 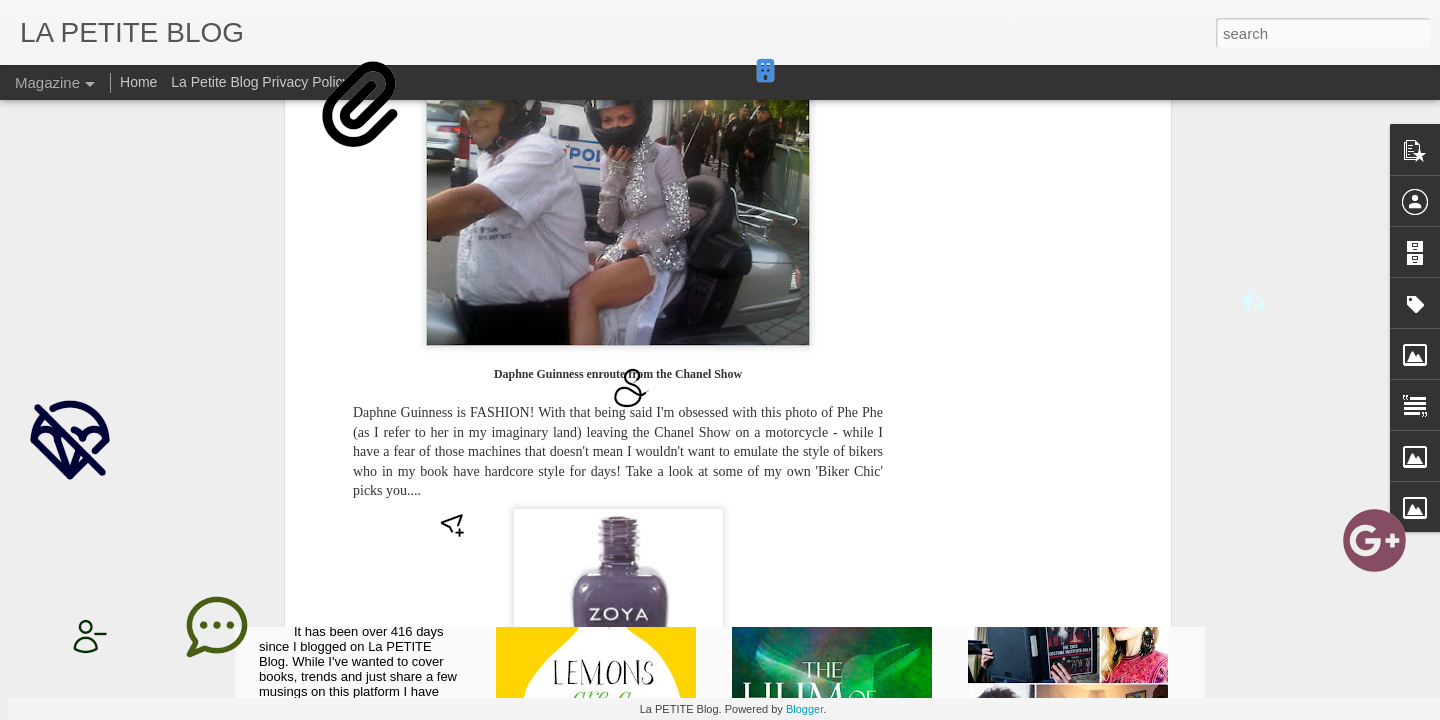 What do you see at coordinates (631, 388) in the screenshot?
I see `shoelace web components library logo` at bounding box center [631, 388].